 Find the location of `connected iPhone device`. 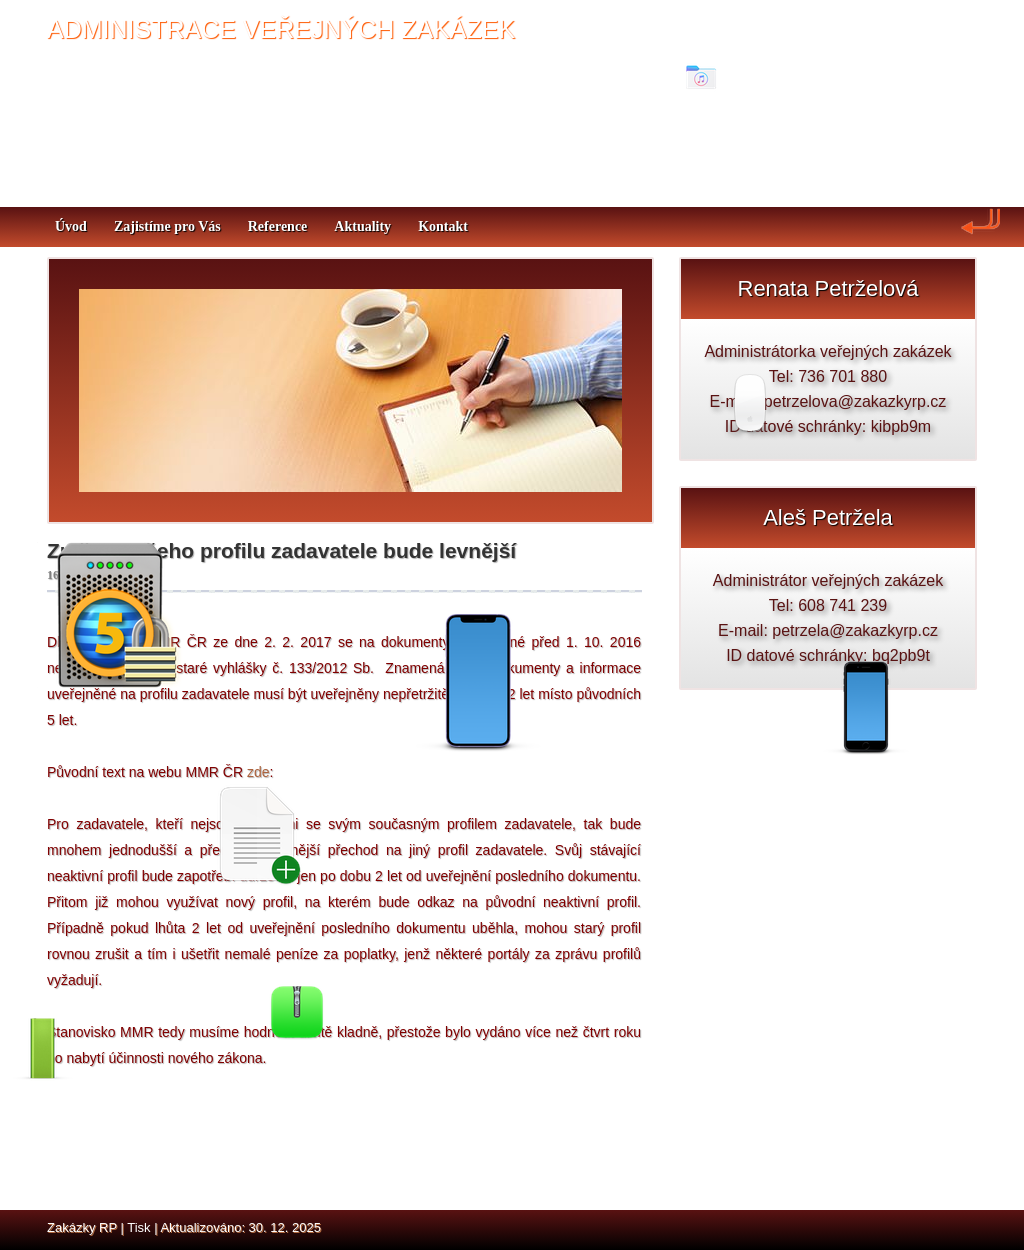

connected iPhone device is located at coordinates (478, 683).